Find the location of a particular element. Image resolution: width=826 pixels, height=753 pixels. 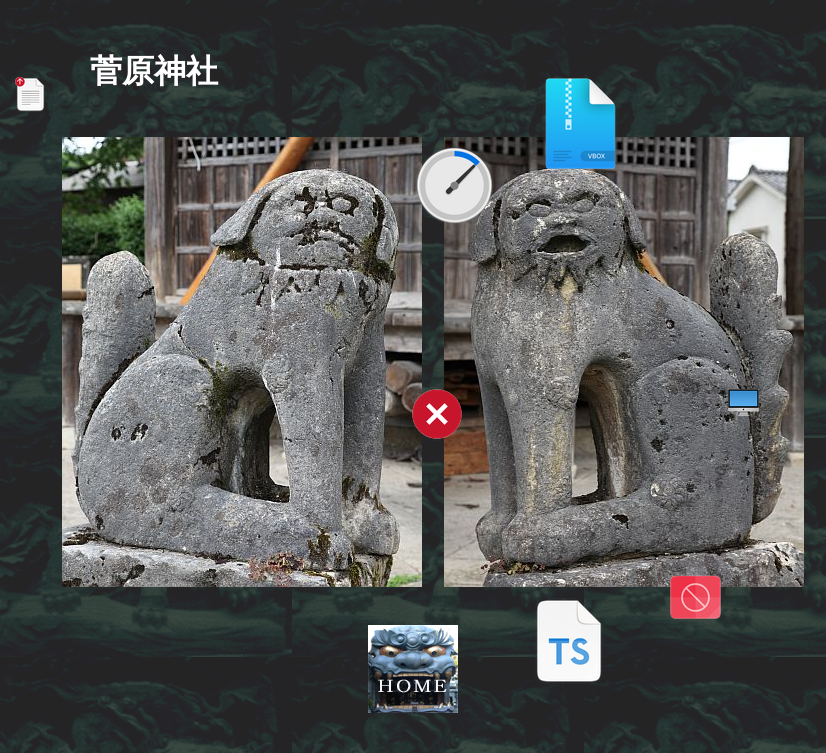

a VirtualBox virtual machine configuration file is located at coordinates (580, 125).